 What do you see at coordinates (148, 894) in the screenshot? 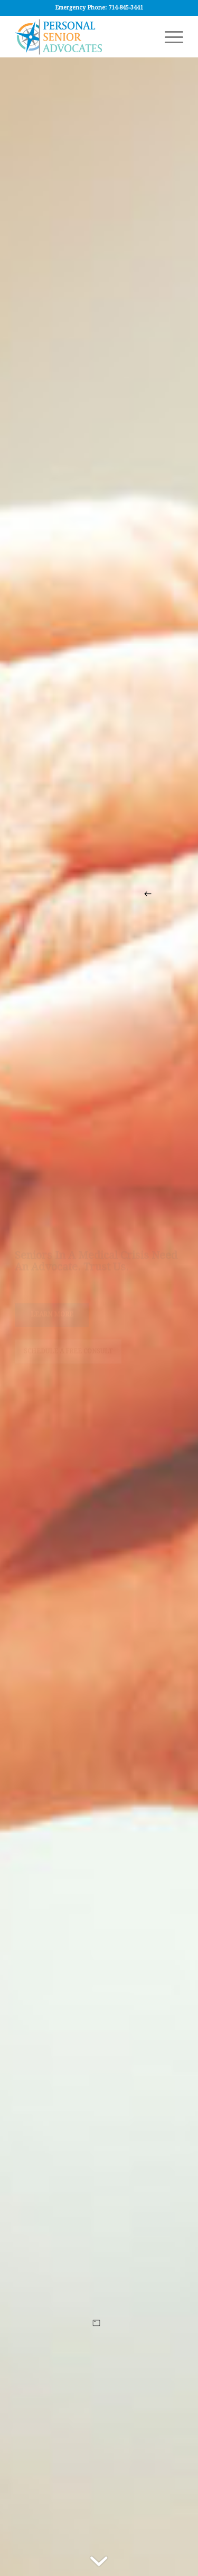
I see `navigate back to previous screen` at bounding box center [148, 894].